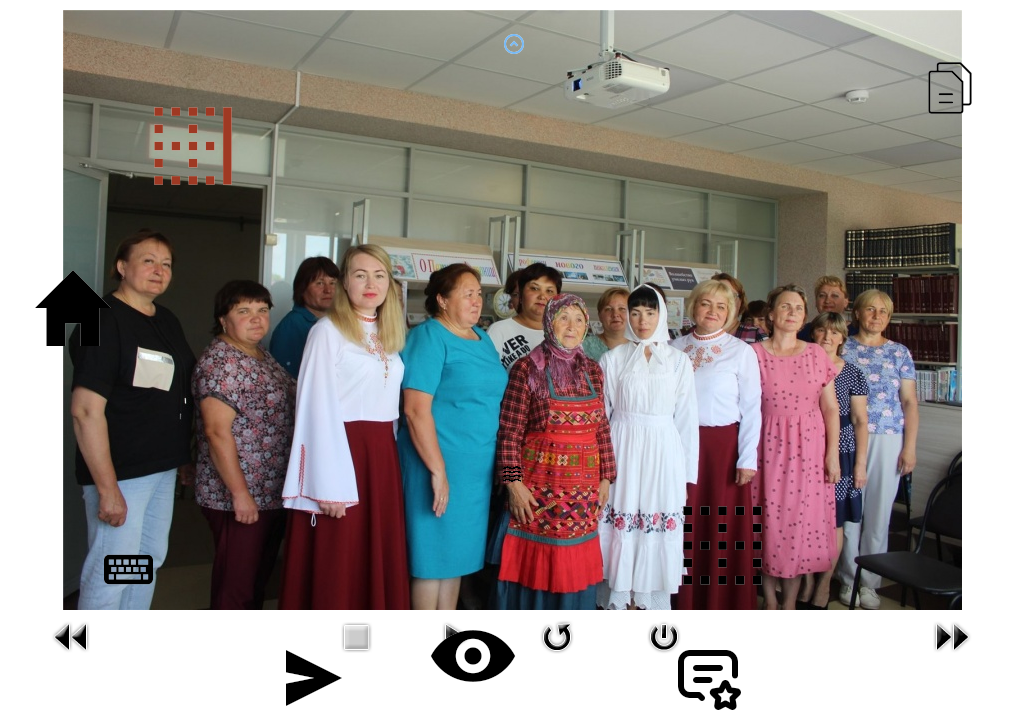 This screenshot has height=720, width=1024. Describe the element at coordinates (314, 678) in the screenshot. I see `send a message or submit content` at that location.